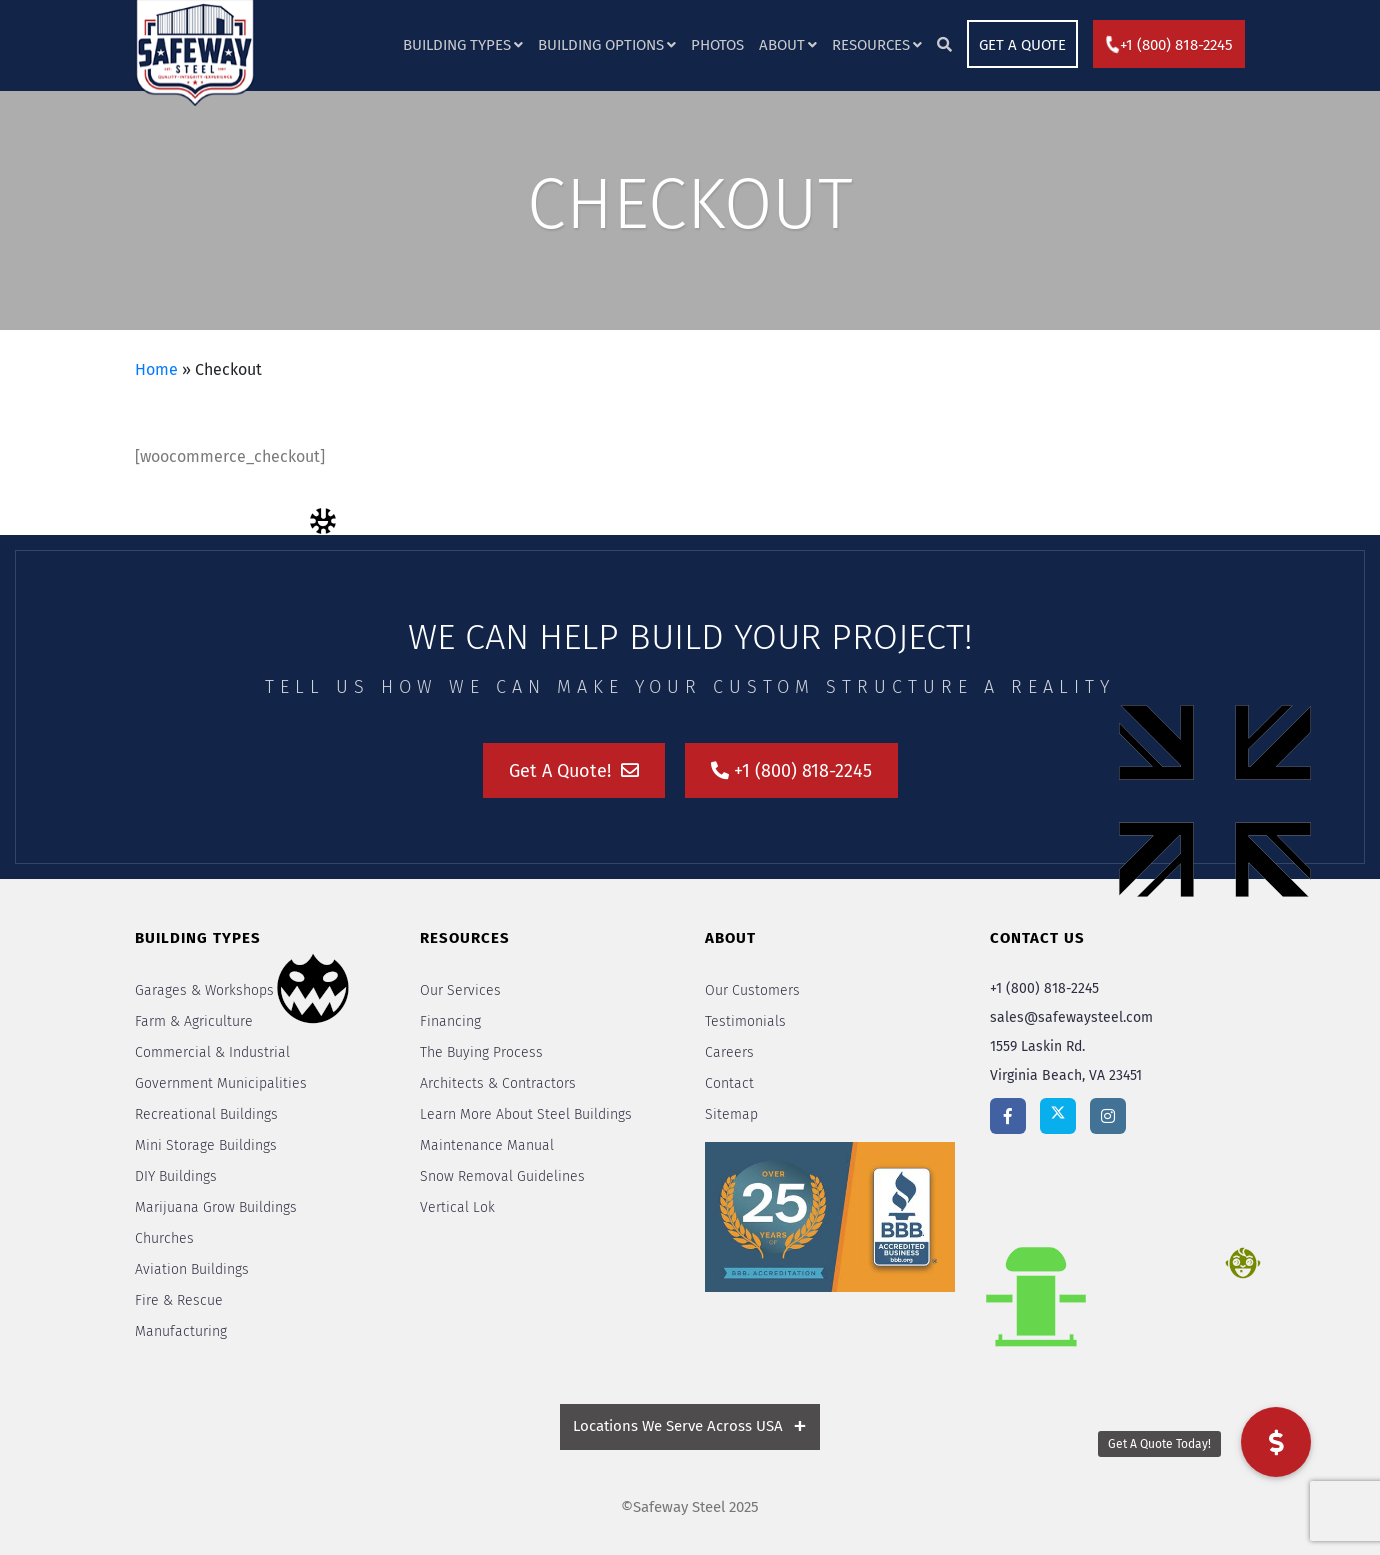  Describe the element at coordinates (1243, 1263) in the screenshot. I see `access parenting or baby-related features` at that location.